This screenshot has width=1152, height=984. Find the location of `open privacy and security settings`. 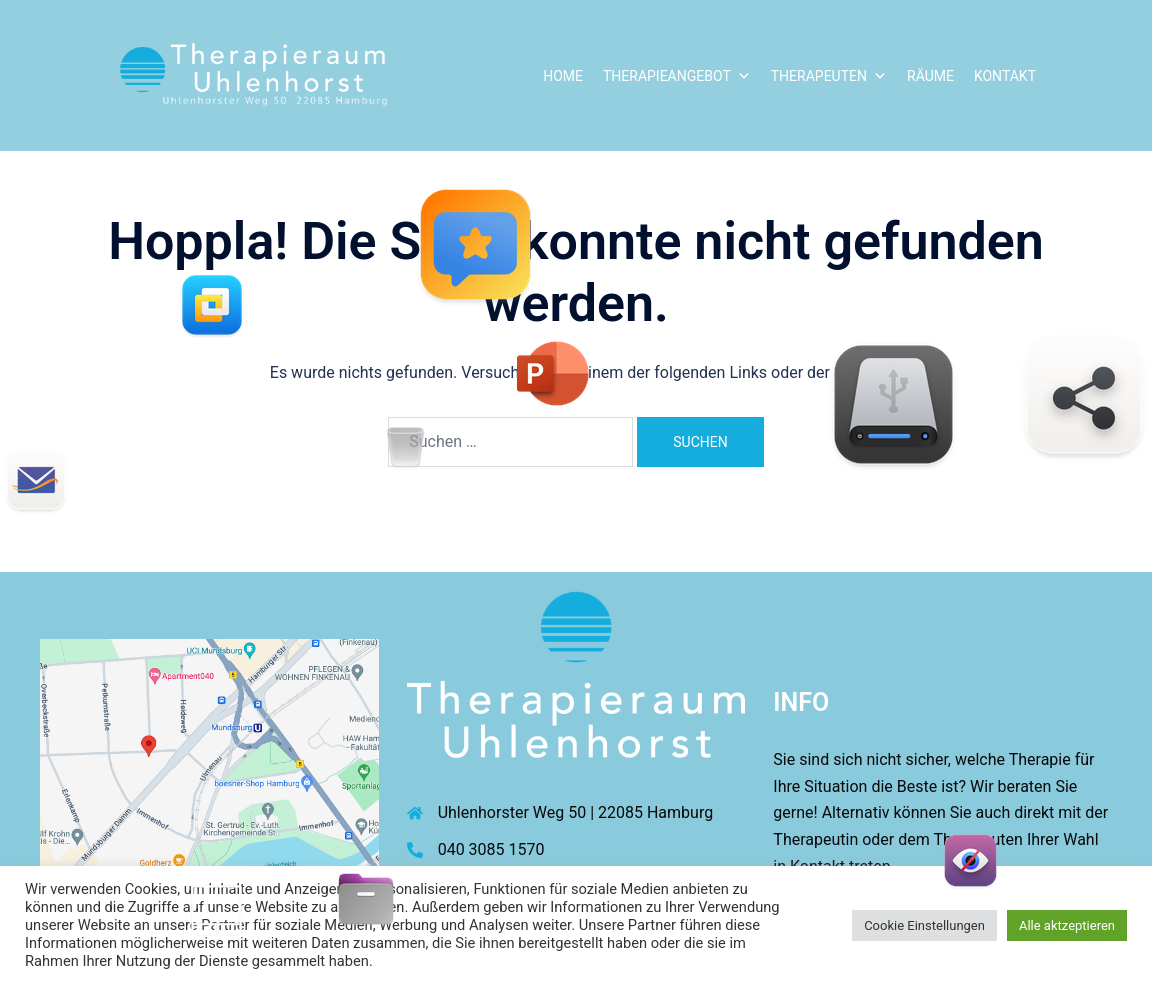

open privacy and security settings is located at coordinates (970, 860).